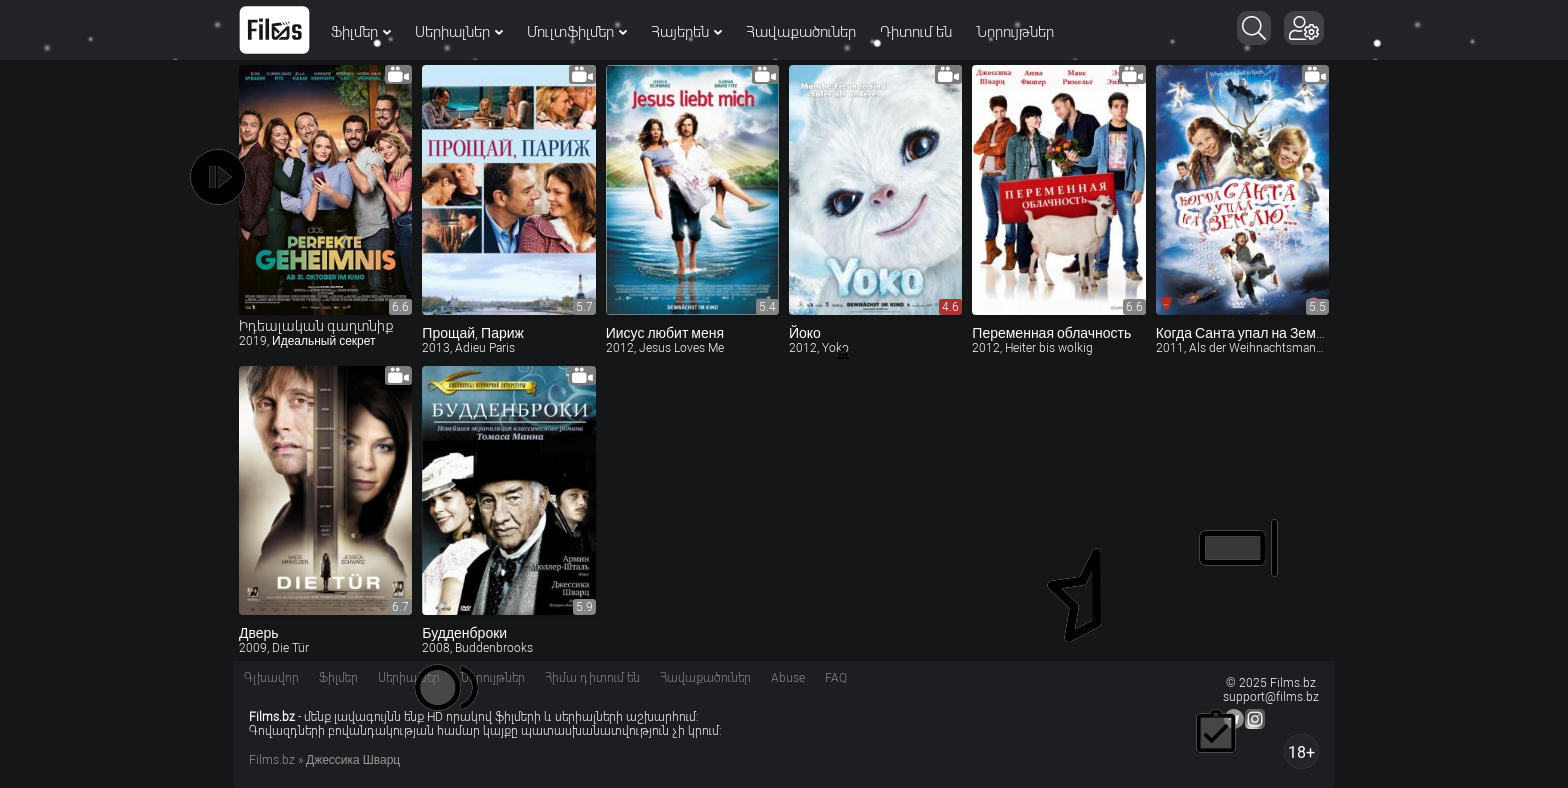  Describe the element at coordinates (843, 353) in the screenshot. I see `eject a disc or removable media` at that location.